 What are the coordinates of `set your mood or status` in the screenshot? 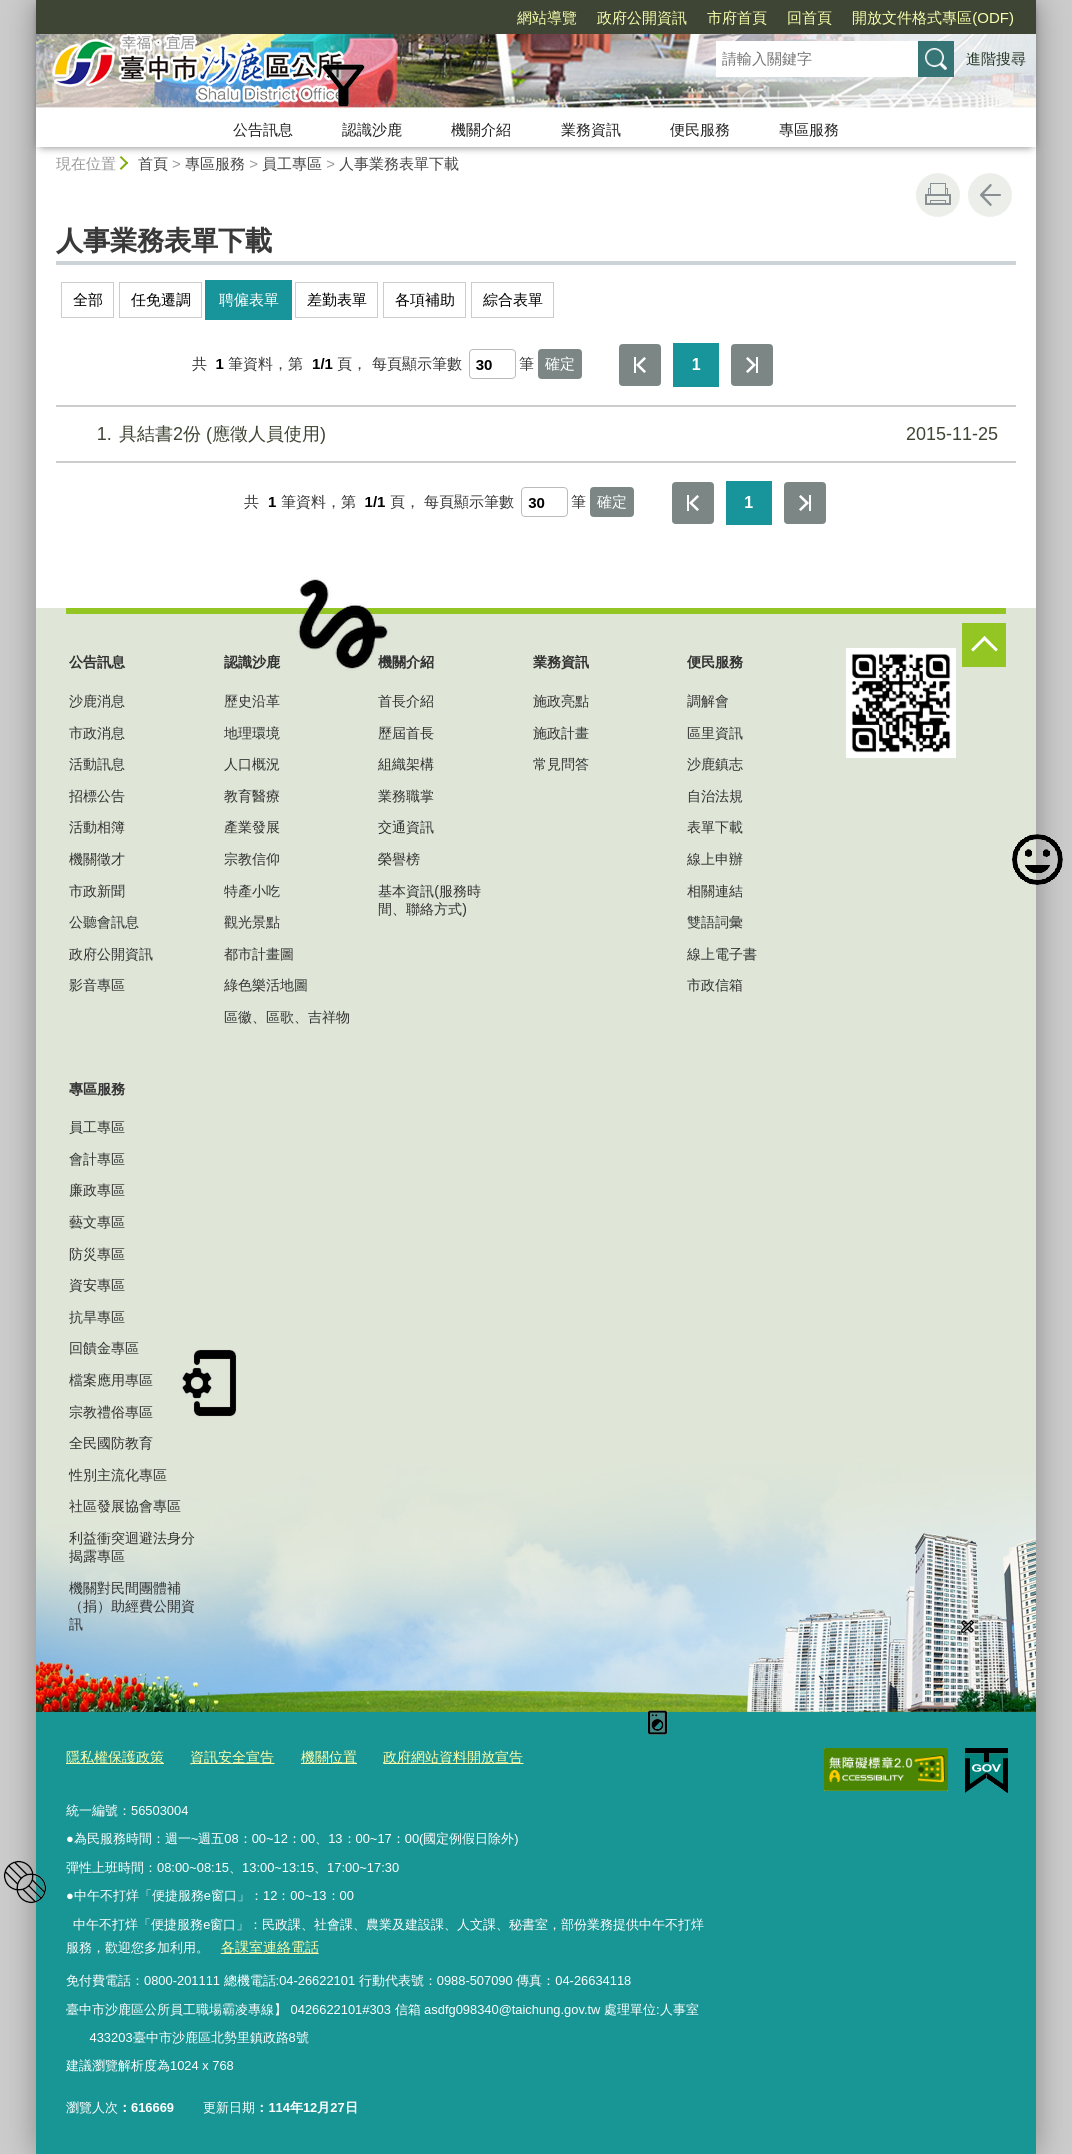 It's located at (1037, 859).